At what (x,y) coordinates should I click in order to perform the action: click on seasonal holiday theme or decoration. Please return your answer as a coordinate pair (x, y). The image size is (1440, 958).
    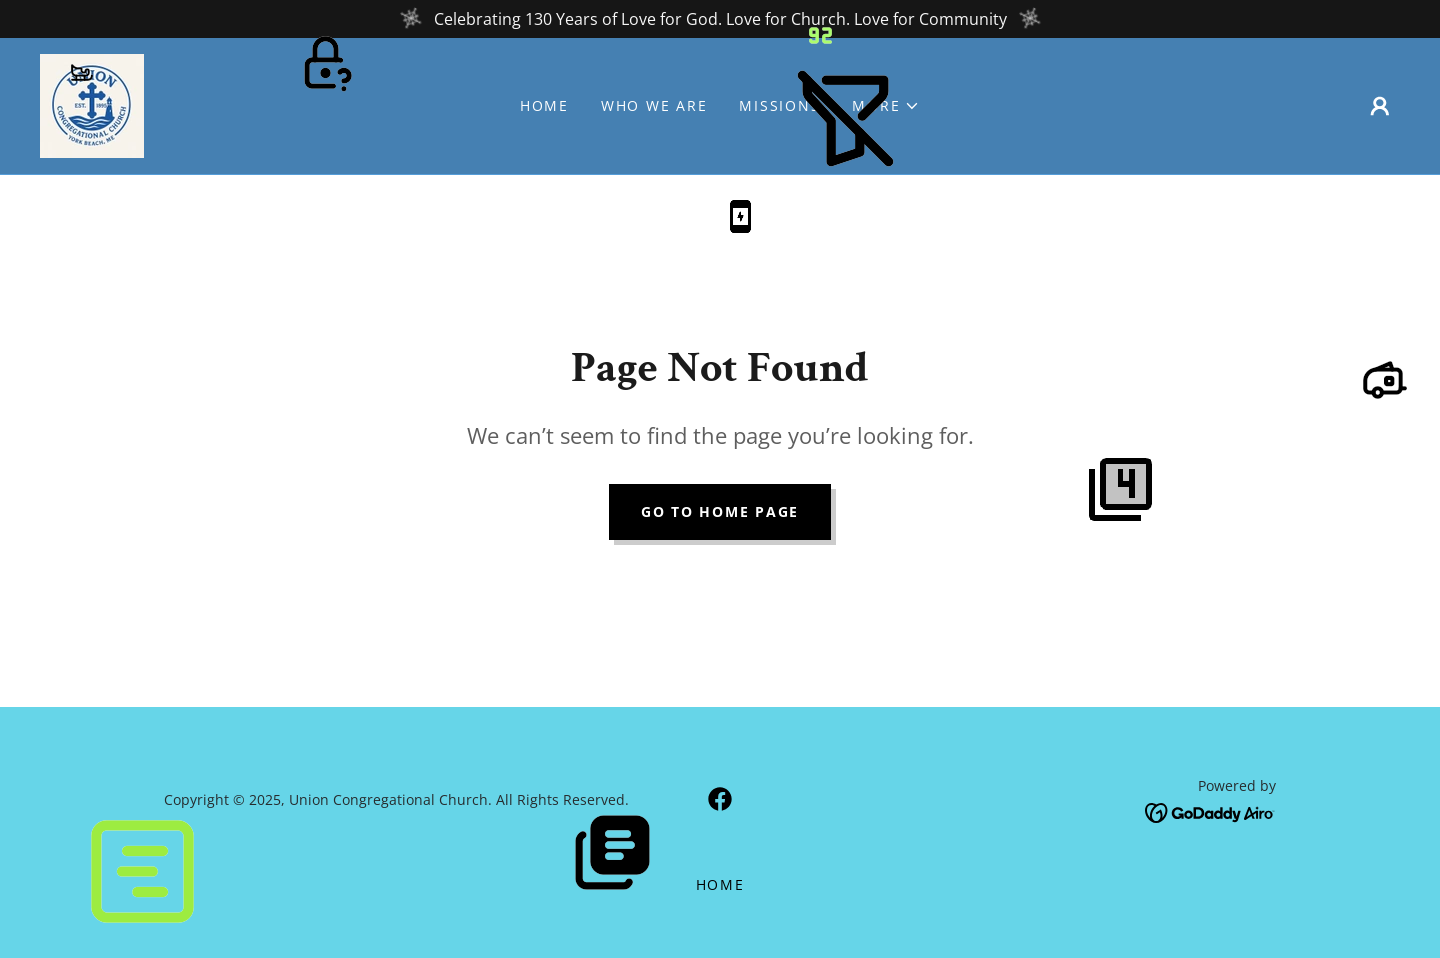
    Looking at the image, I should click on (81, 72).